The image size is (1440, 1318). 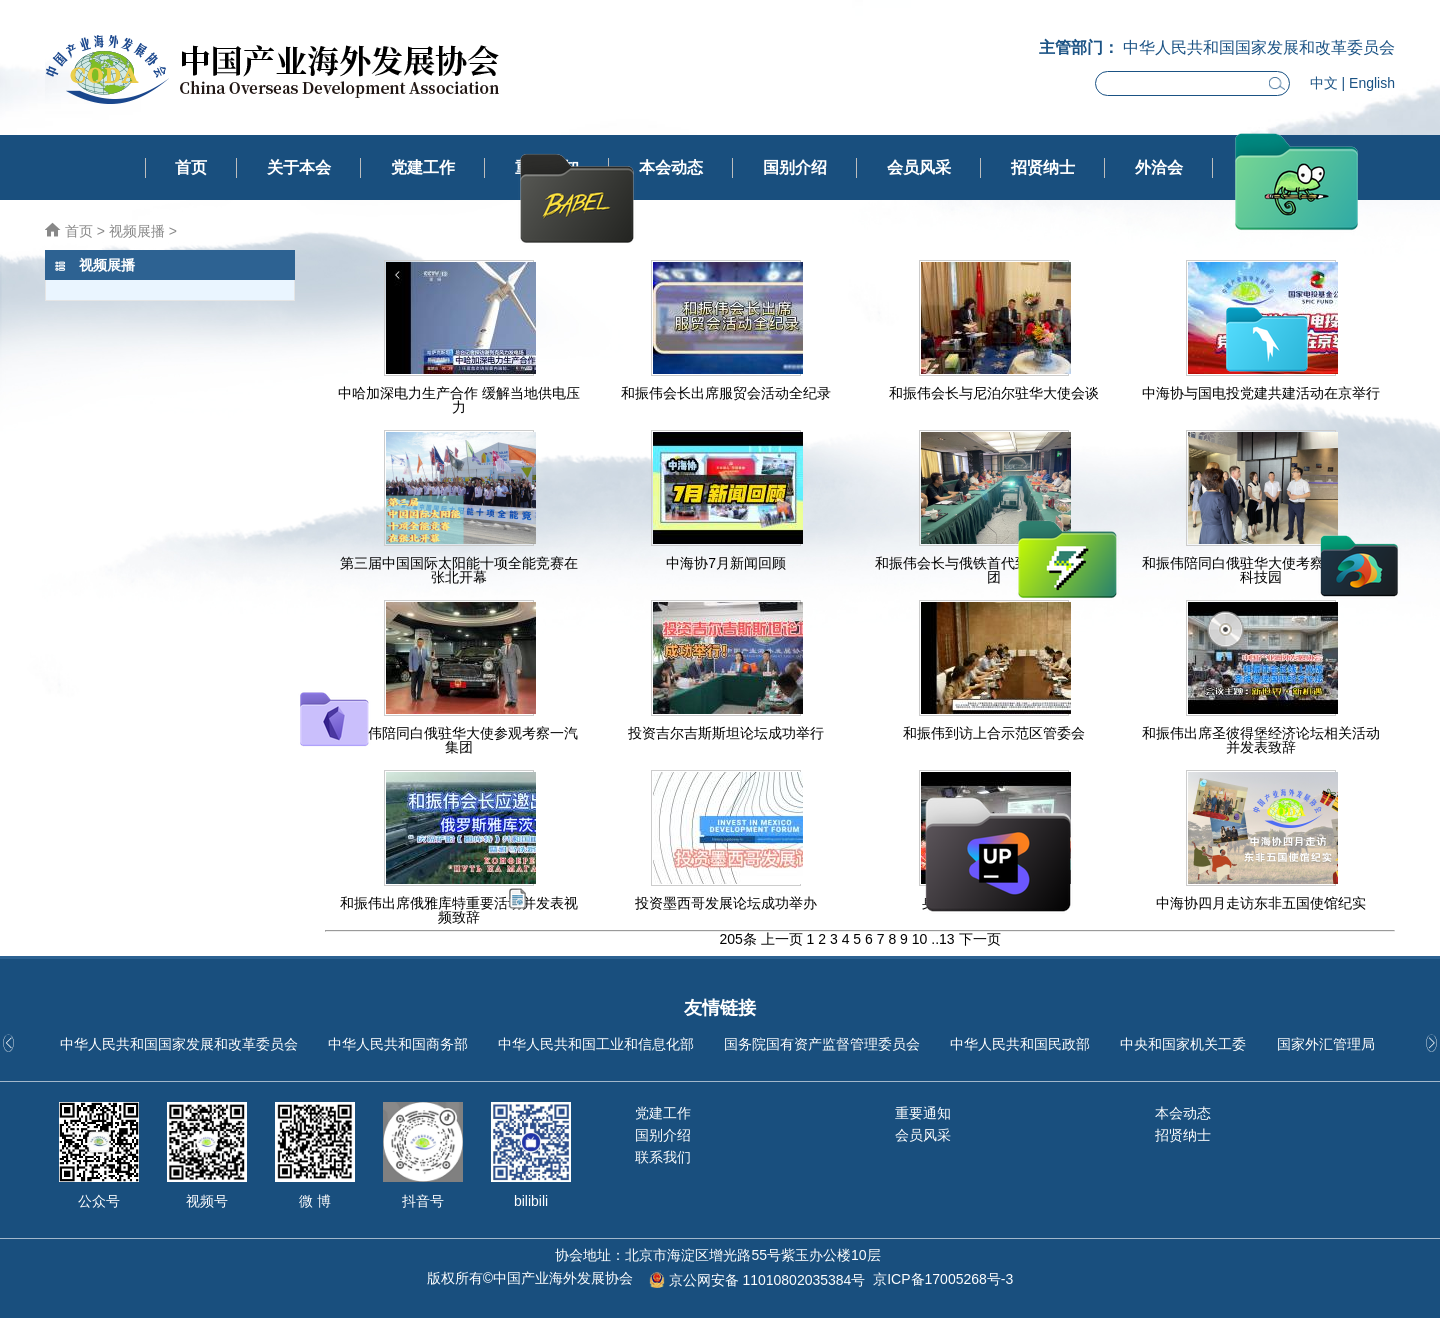 I want to click on open daz 3d project files folder, so click(x=1359, y=568).